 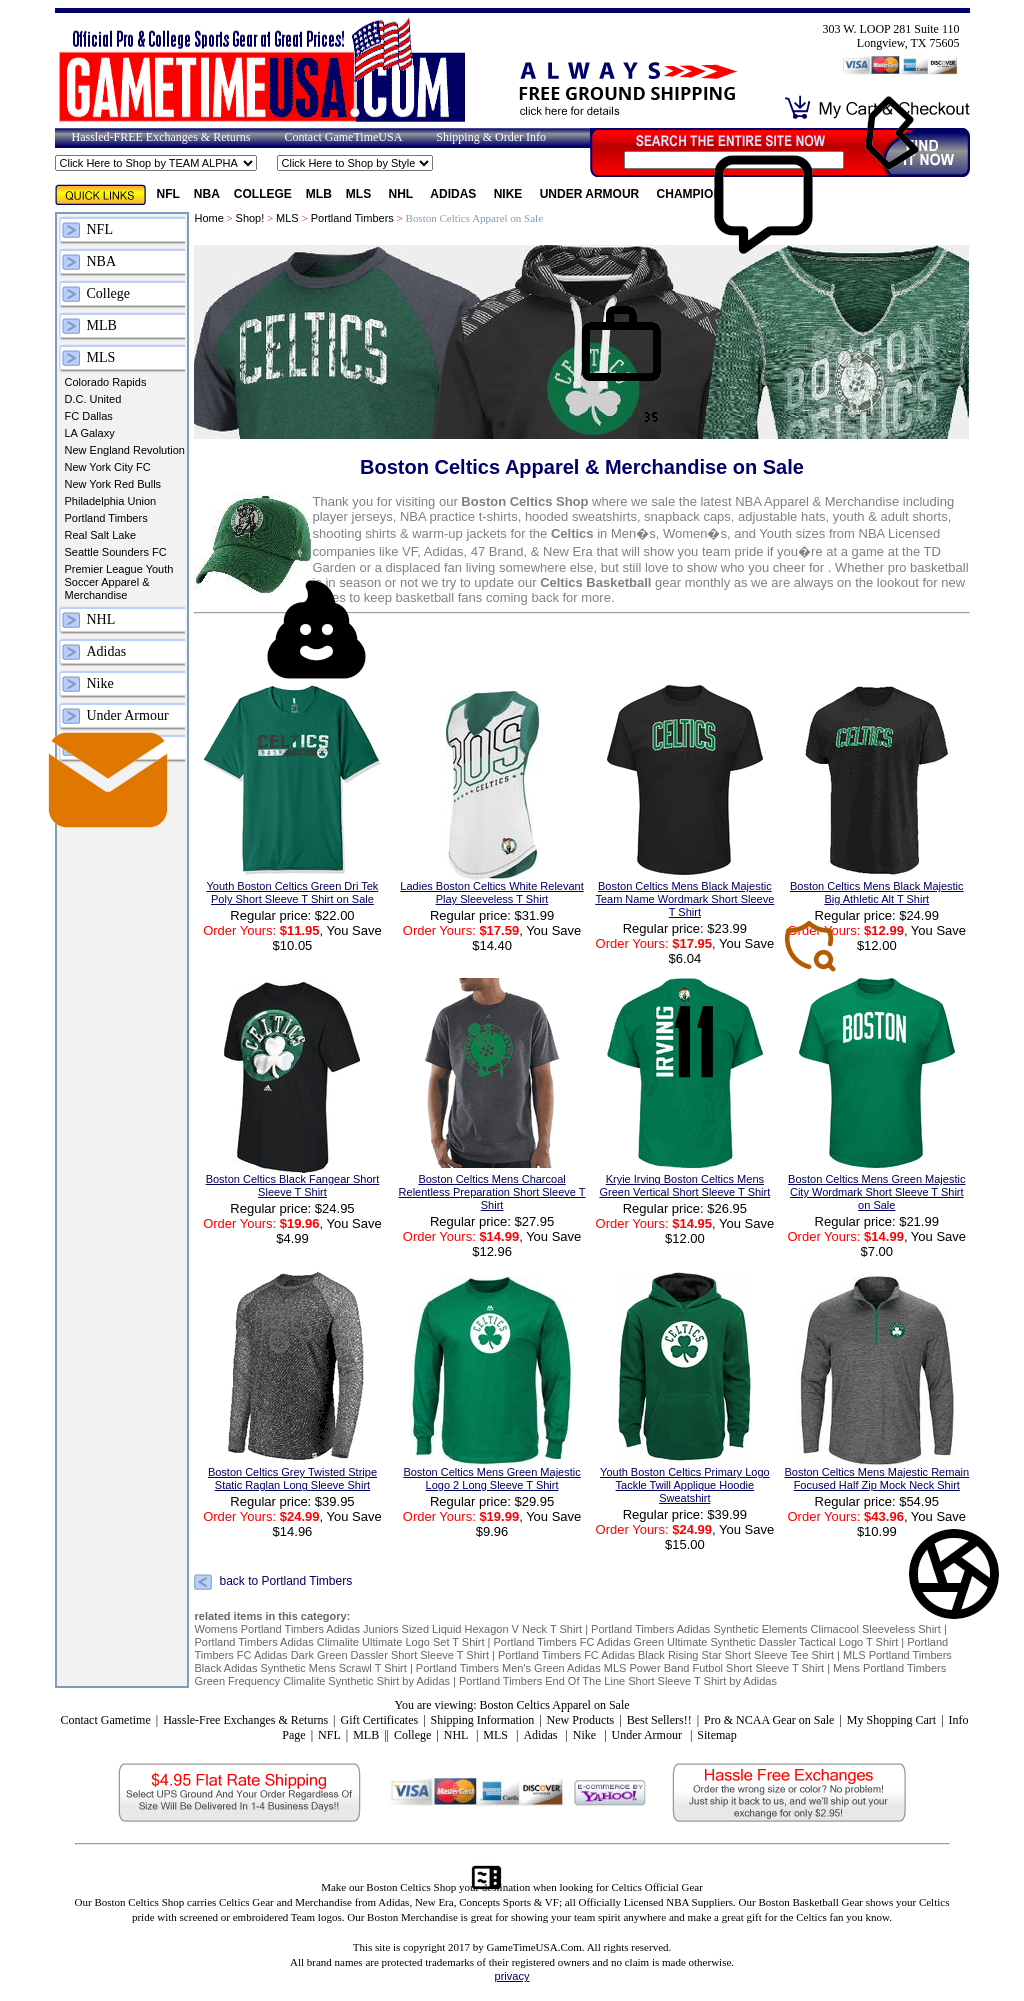 I want to click on bulma CSS framework logo, so click(x=892, y=133).